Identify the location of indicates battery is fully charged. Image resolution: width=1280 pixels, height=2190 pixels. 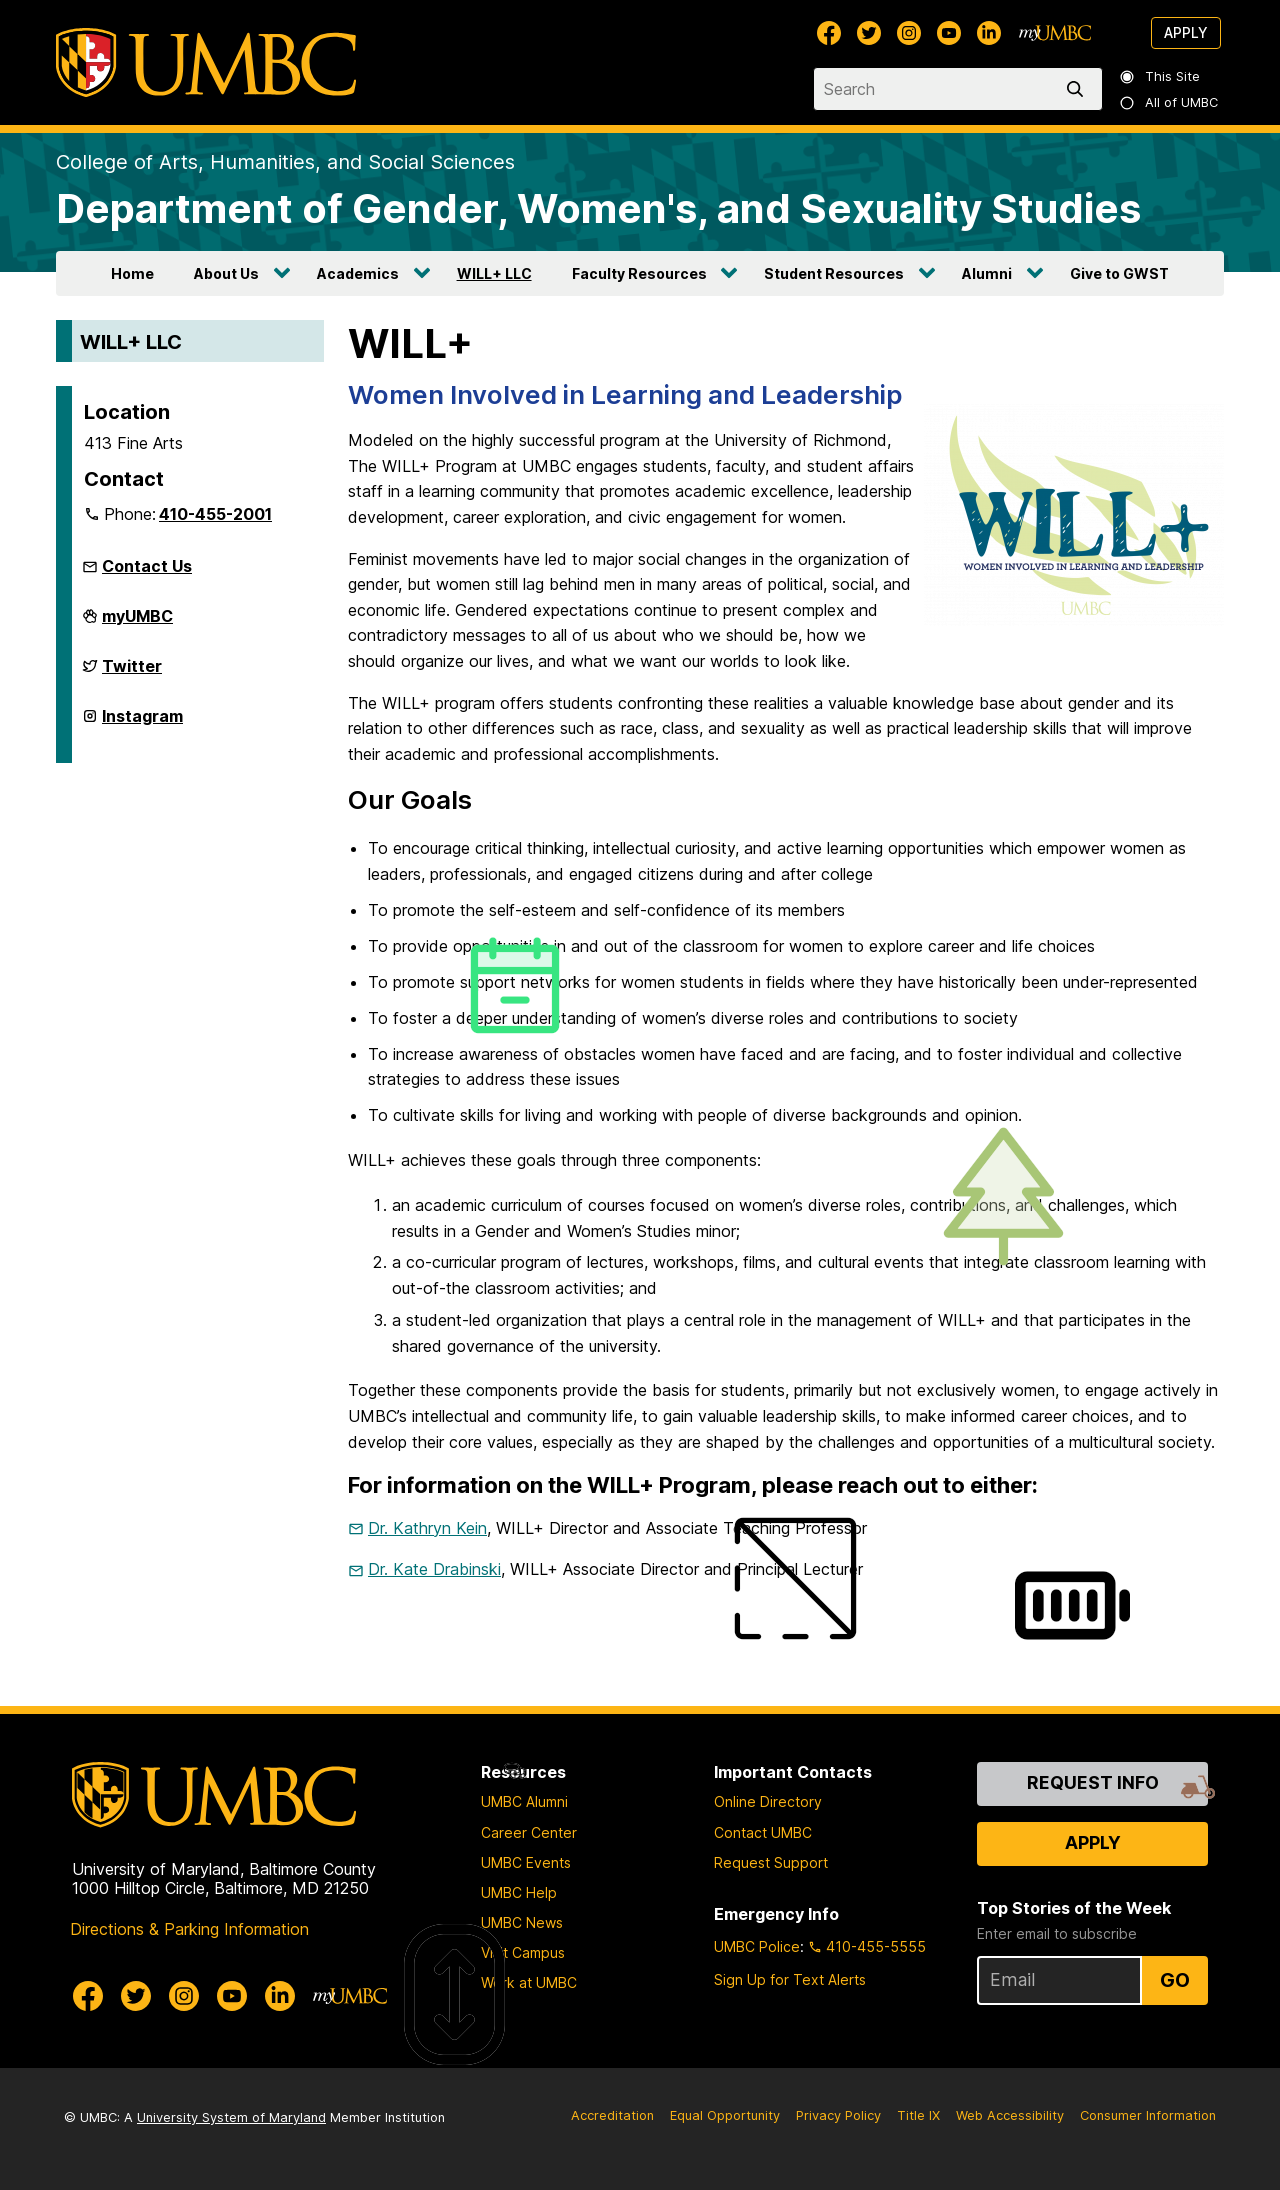
(1072, 1605).